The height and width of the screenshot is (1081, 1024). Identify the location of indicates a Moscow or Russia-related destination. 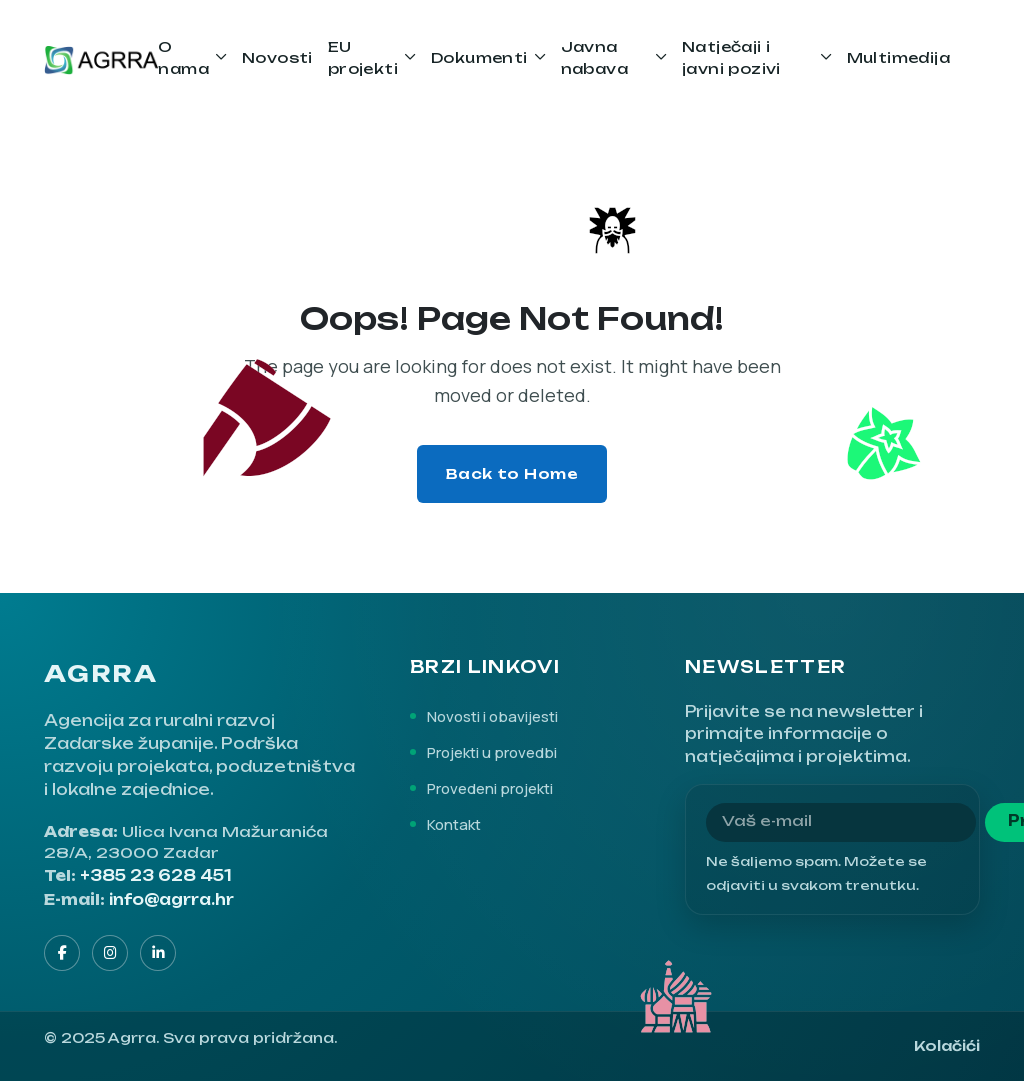
(676, 996).